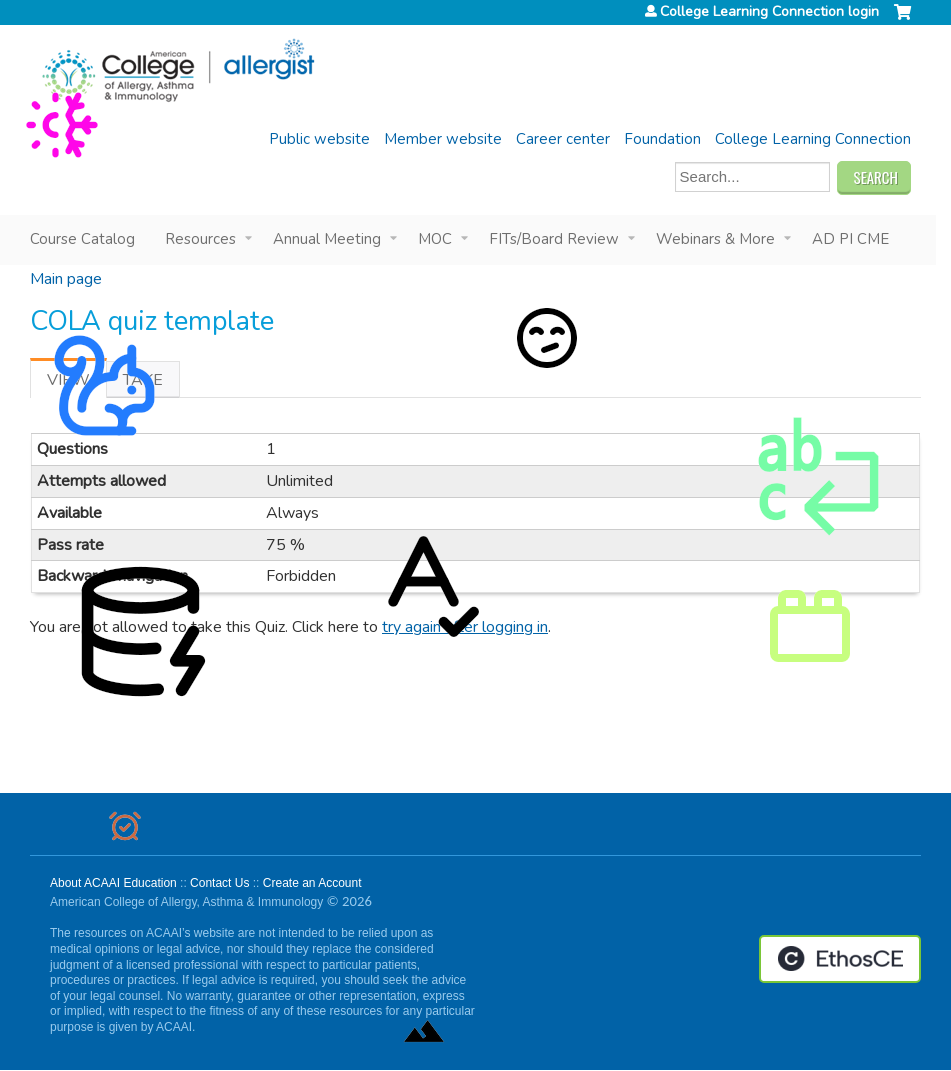 This screenshot has height=1071, width=951. What do you see at coordinates (104, 385) in the screenshot?
I see `access nature or wildlife-related content` at bounding box center [104, 385].